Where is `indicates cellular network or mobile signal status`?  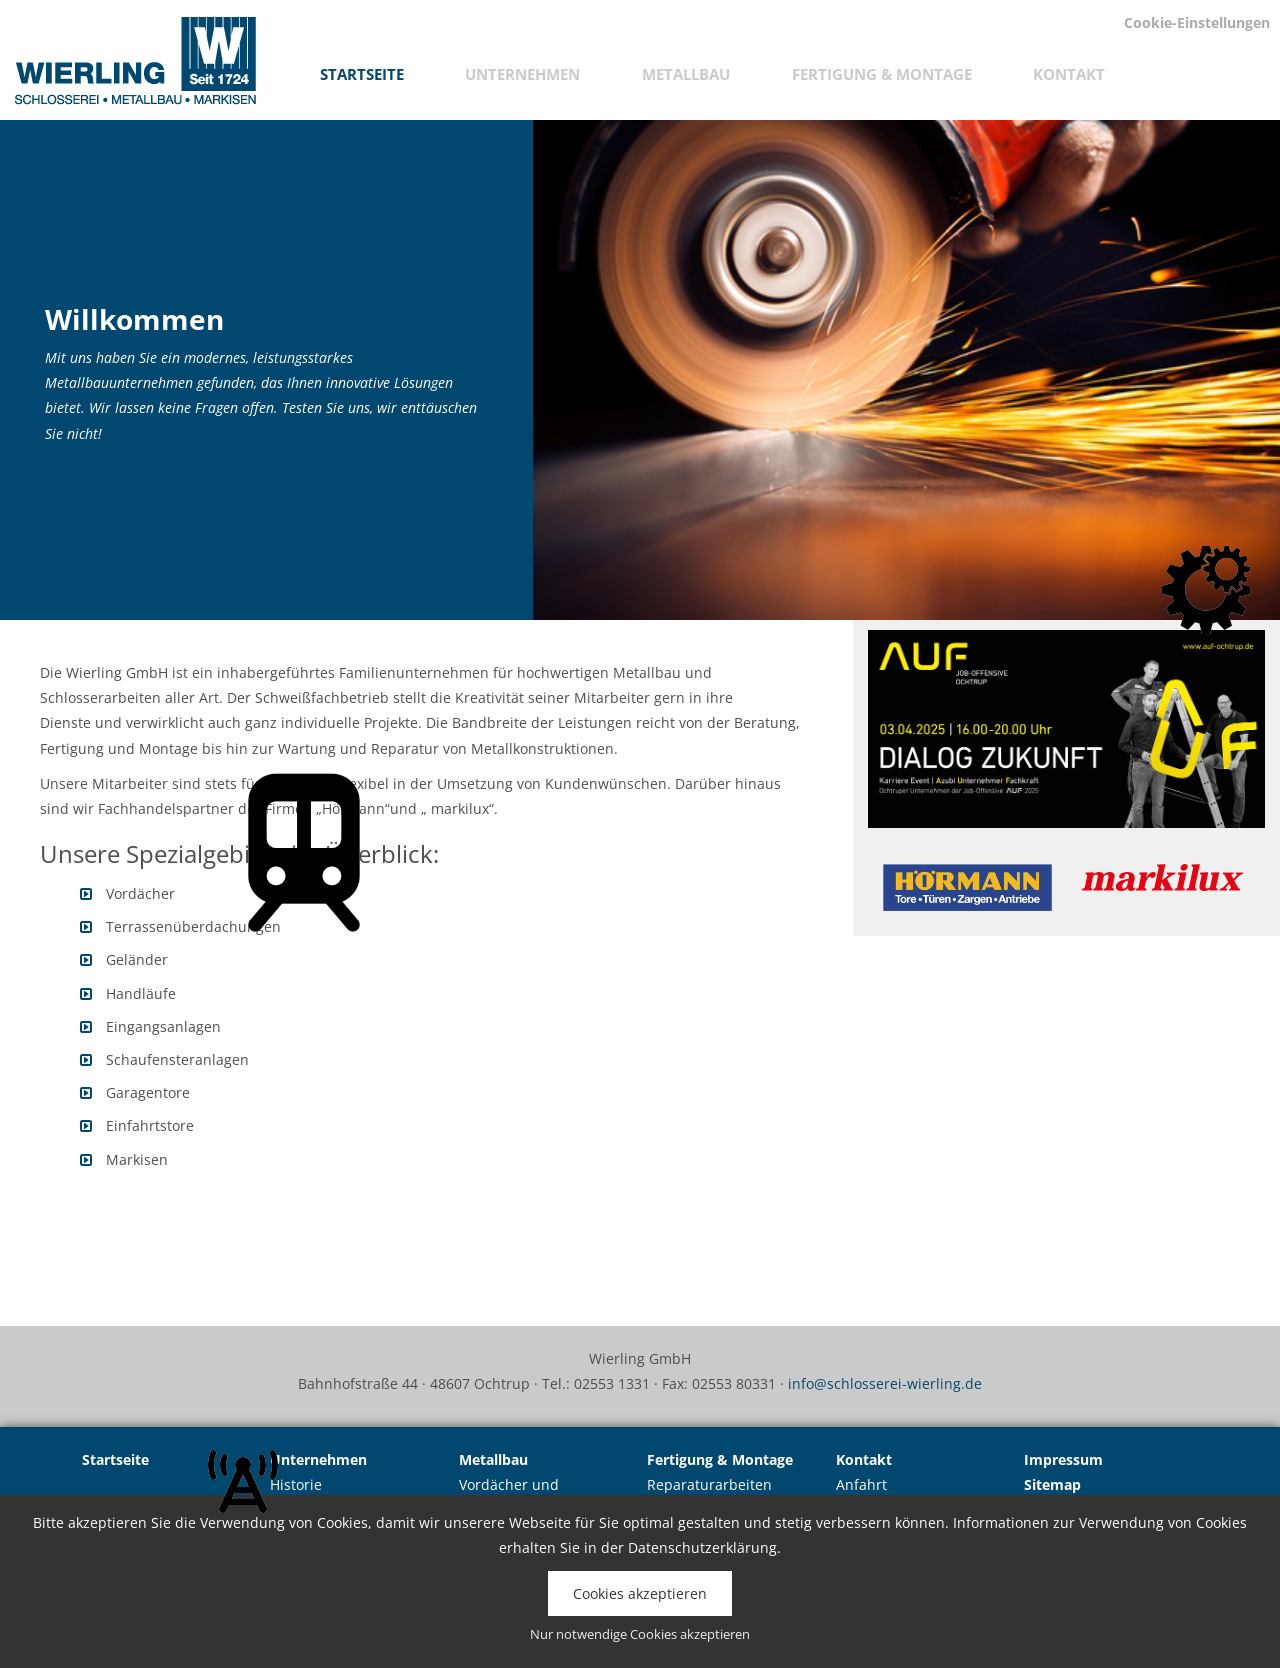
indicates cellular network or mobile signal status is located at coordinates (243, 1481).